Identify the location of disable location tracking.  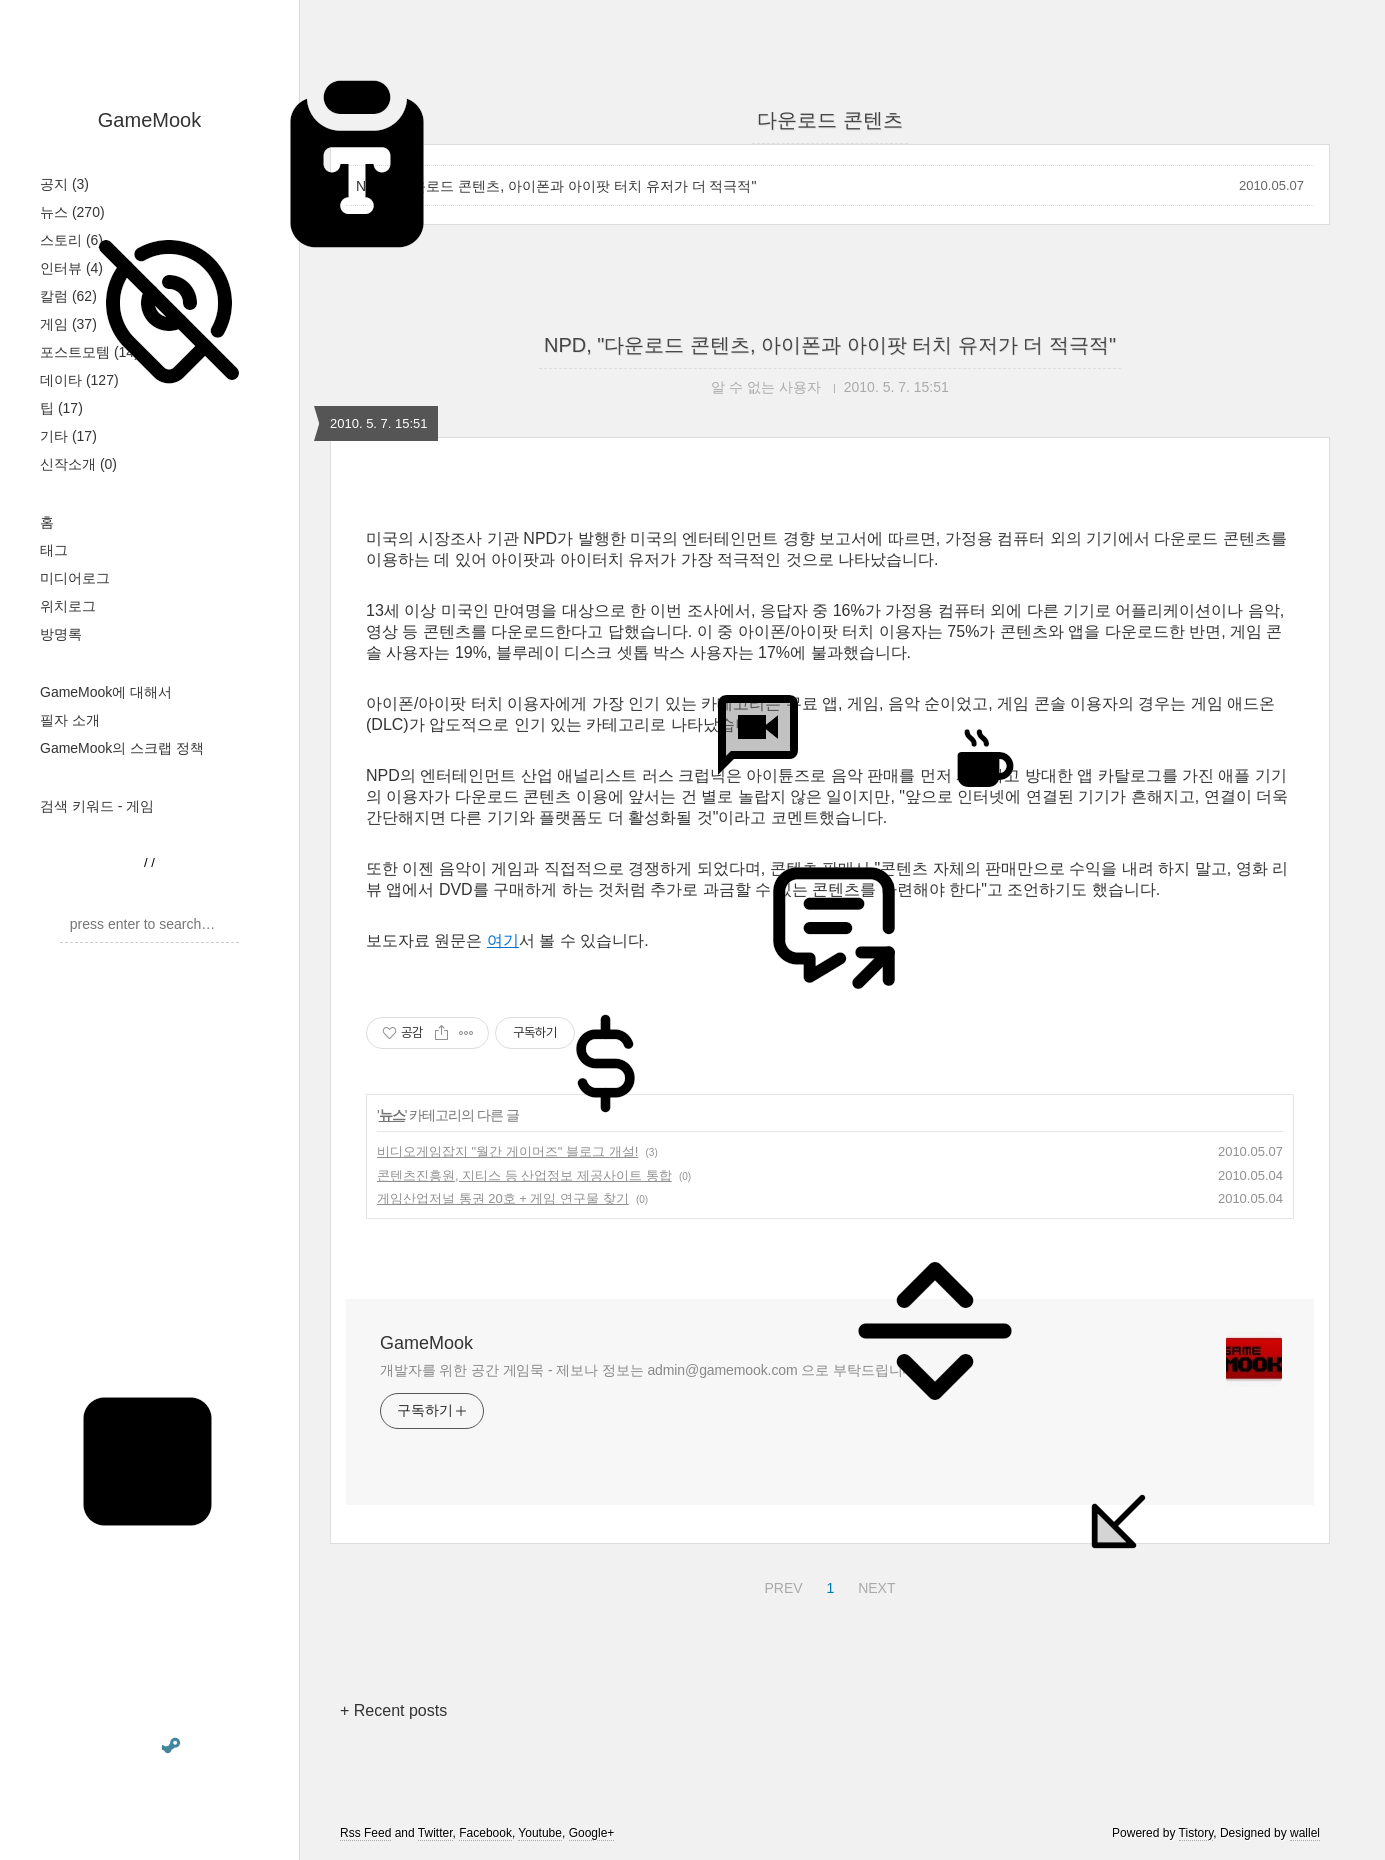
(169, 310).